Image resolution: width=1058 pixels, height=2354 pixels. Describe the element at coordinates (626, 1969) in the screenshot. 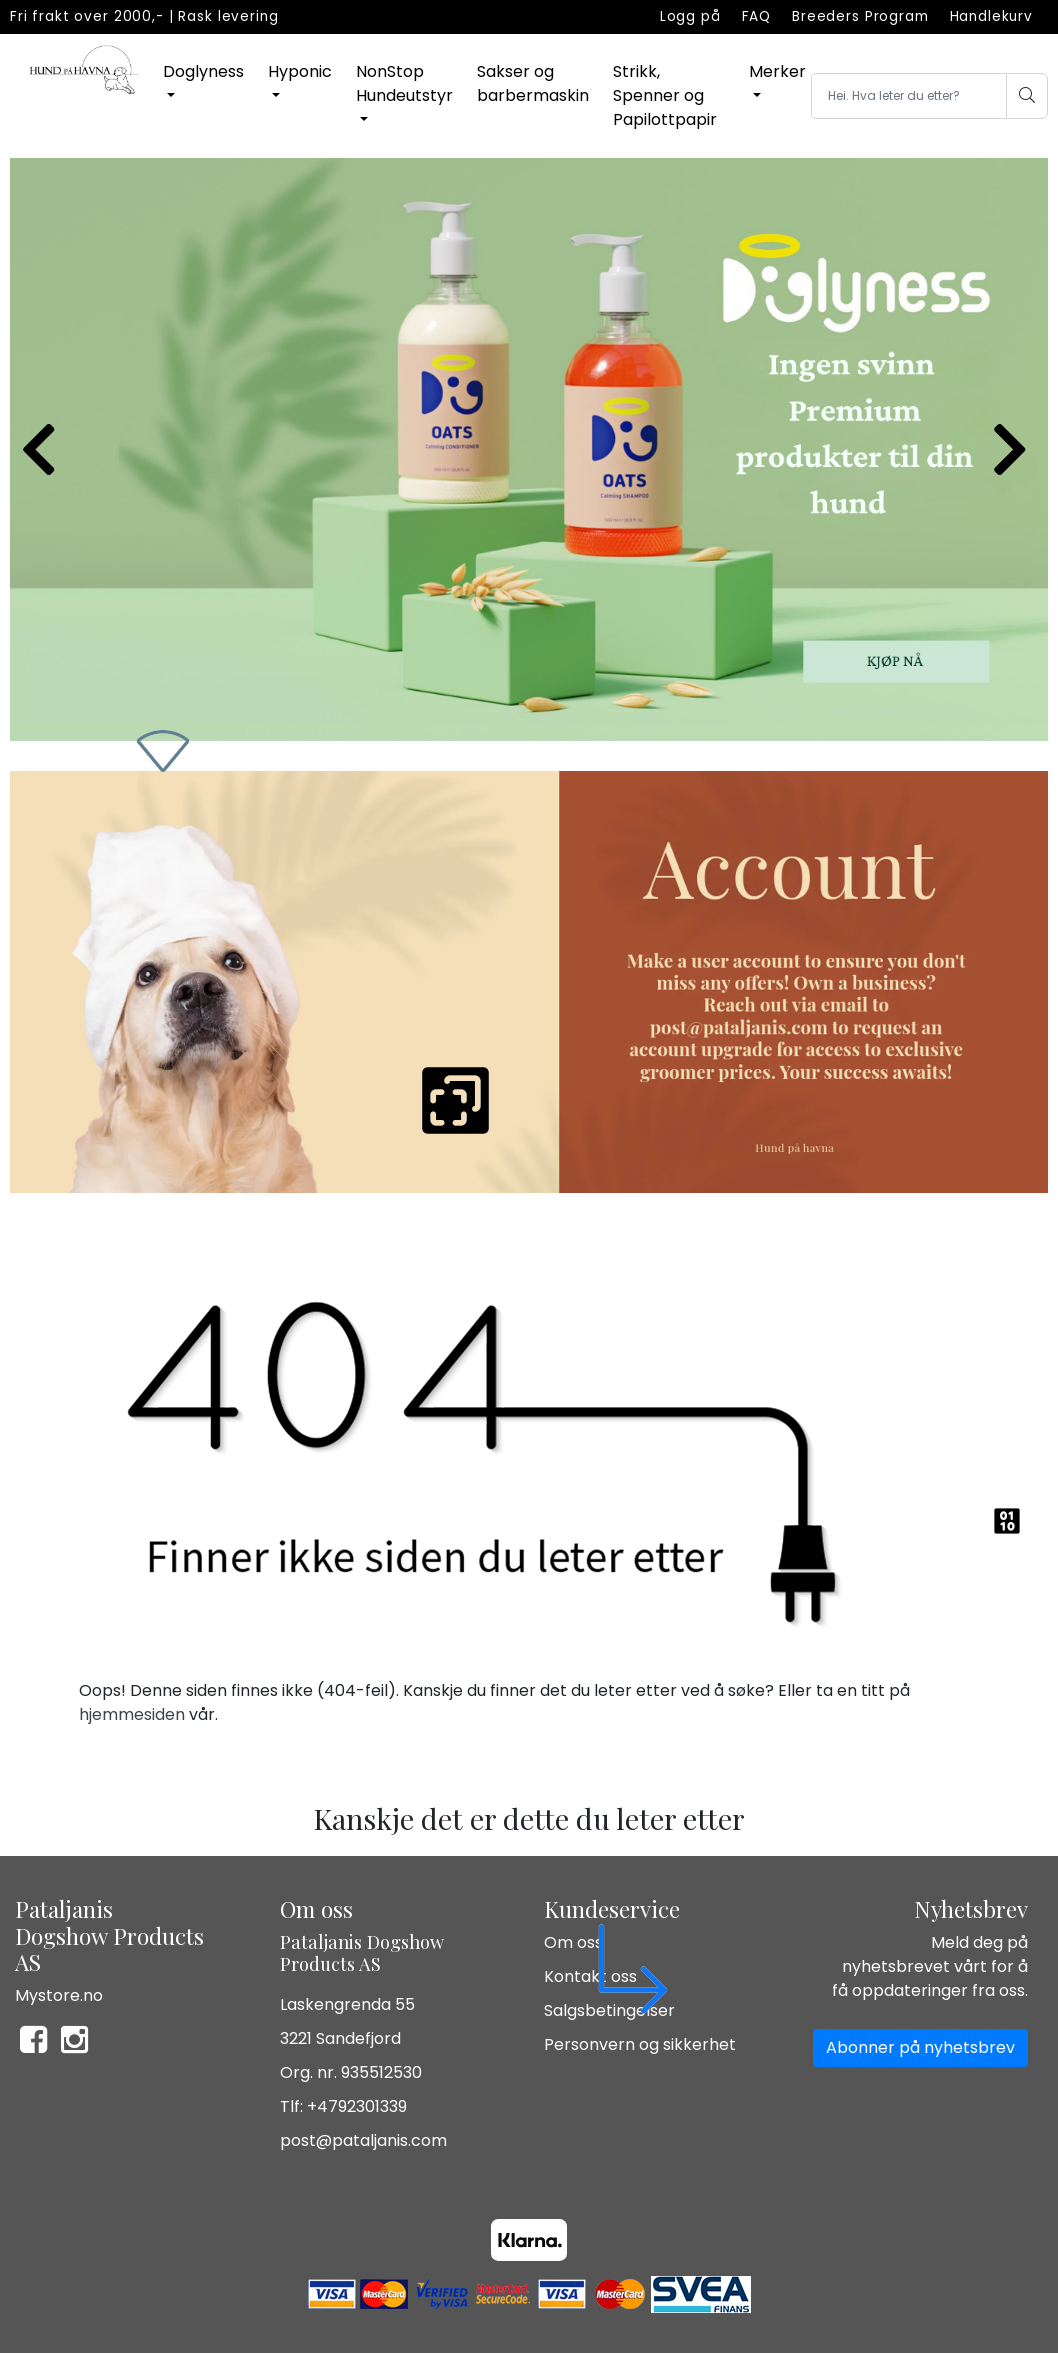

I see `reply to a message or comment` at that location.